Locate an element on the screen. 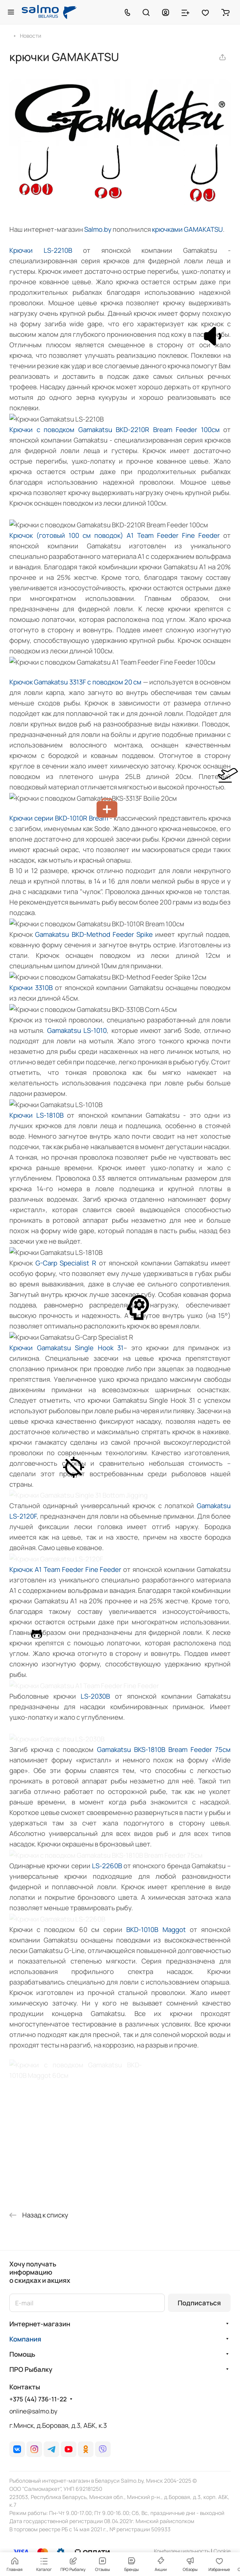  link to GitHub repository is located at coordinates (37, 1634).